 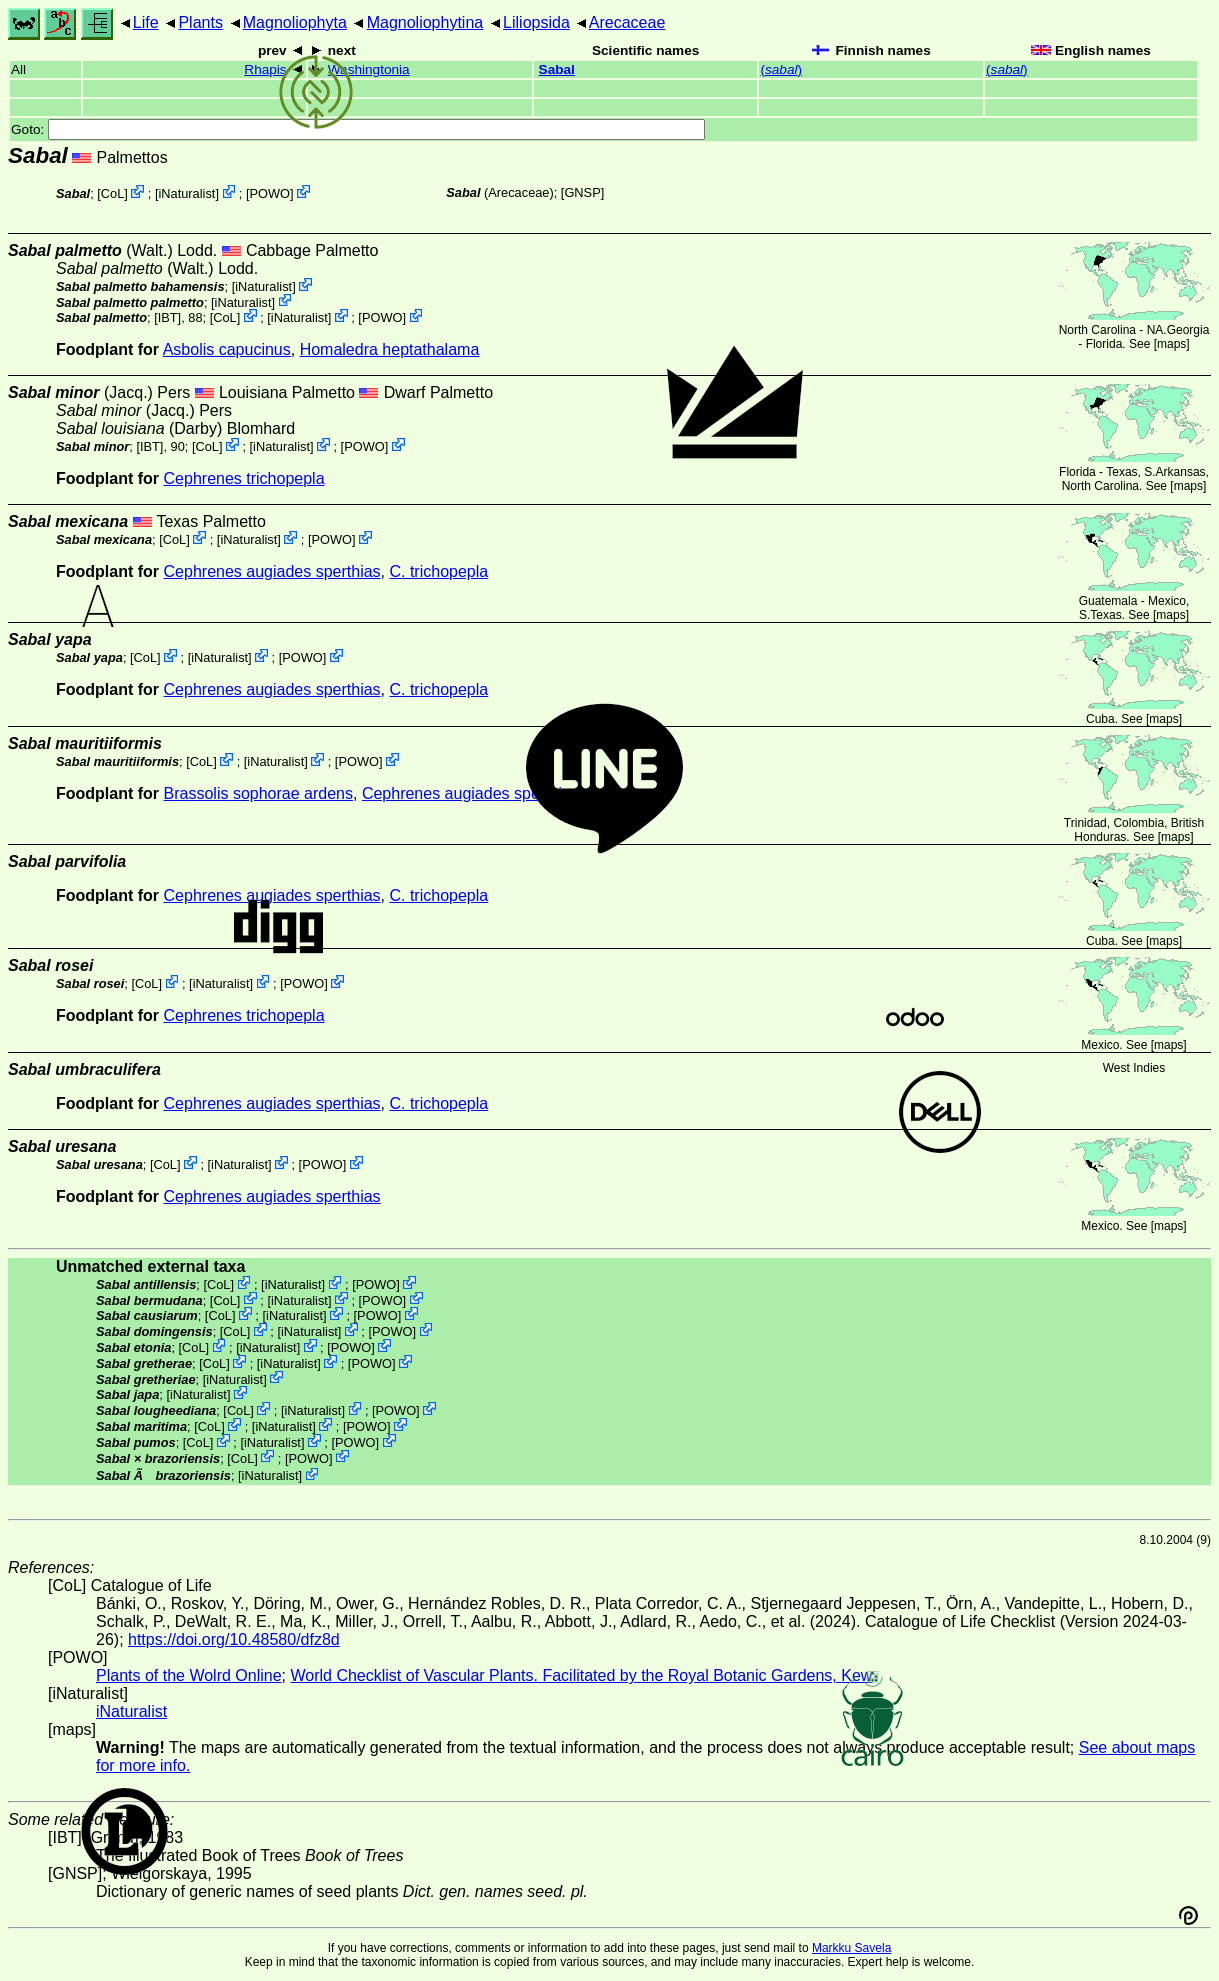 I want to click on dell brand or product identifier, so click(x=940, y=1112).